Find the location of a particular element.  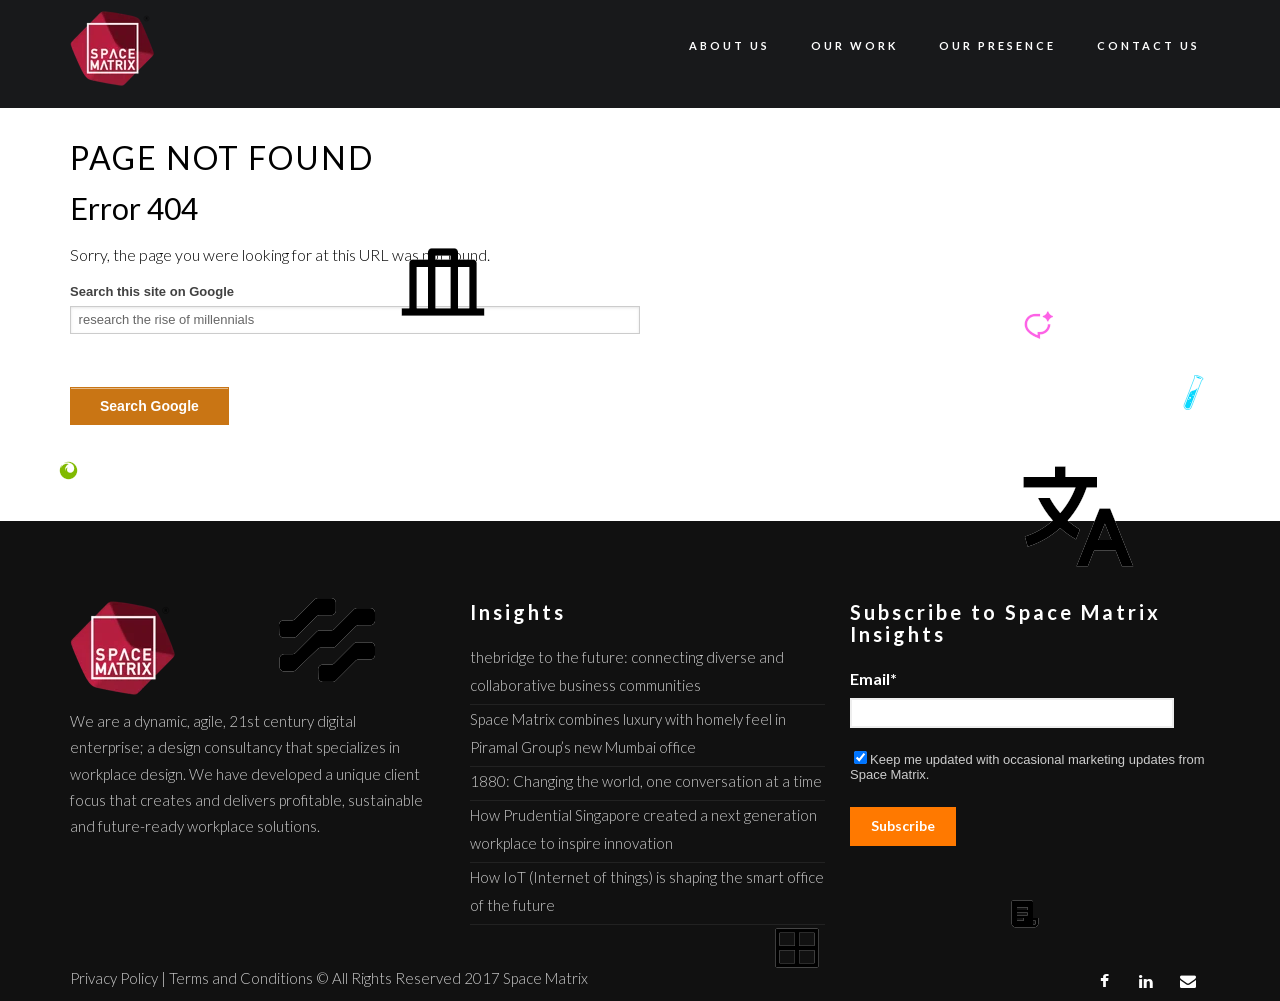

open Mozilla Firefox browser is located at coordinates (68, 470).